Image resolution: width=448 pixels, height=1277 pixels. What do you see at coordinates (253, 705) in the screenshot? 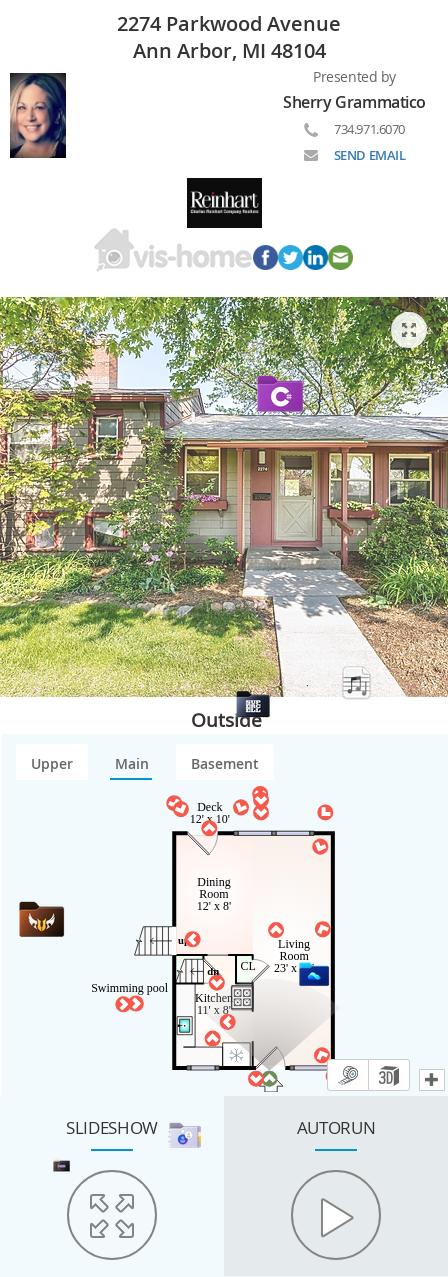
I see `open folder containing Supercell games` at bounding box center [253, 705].